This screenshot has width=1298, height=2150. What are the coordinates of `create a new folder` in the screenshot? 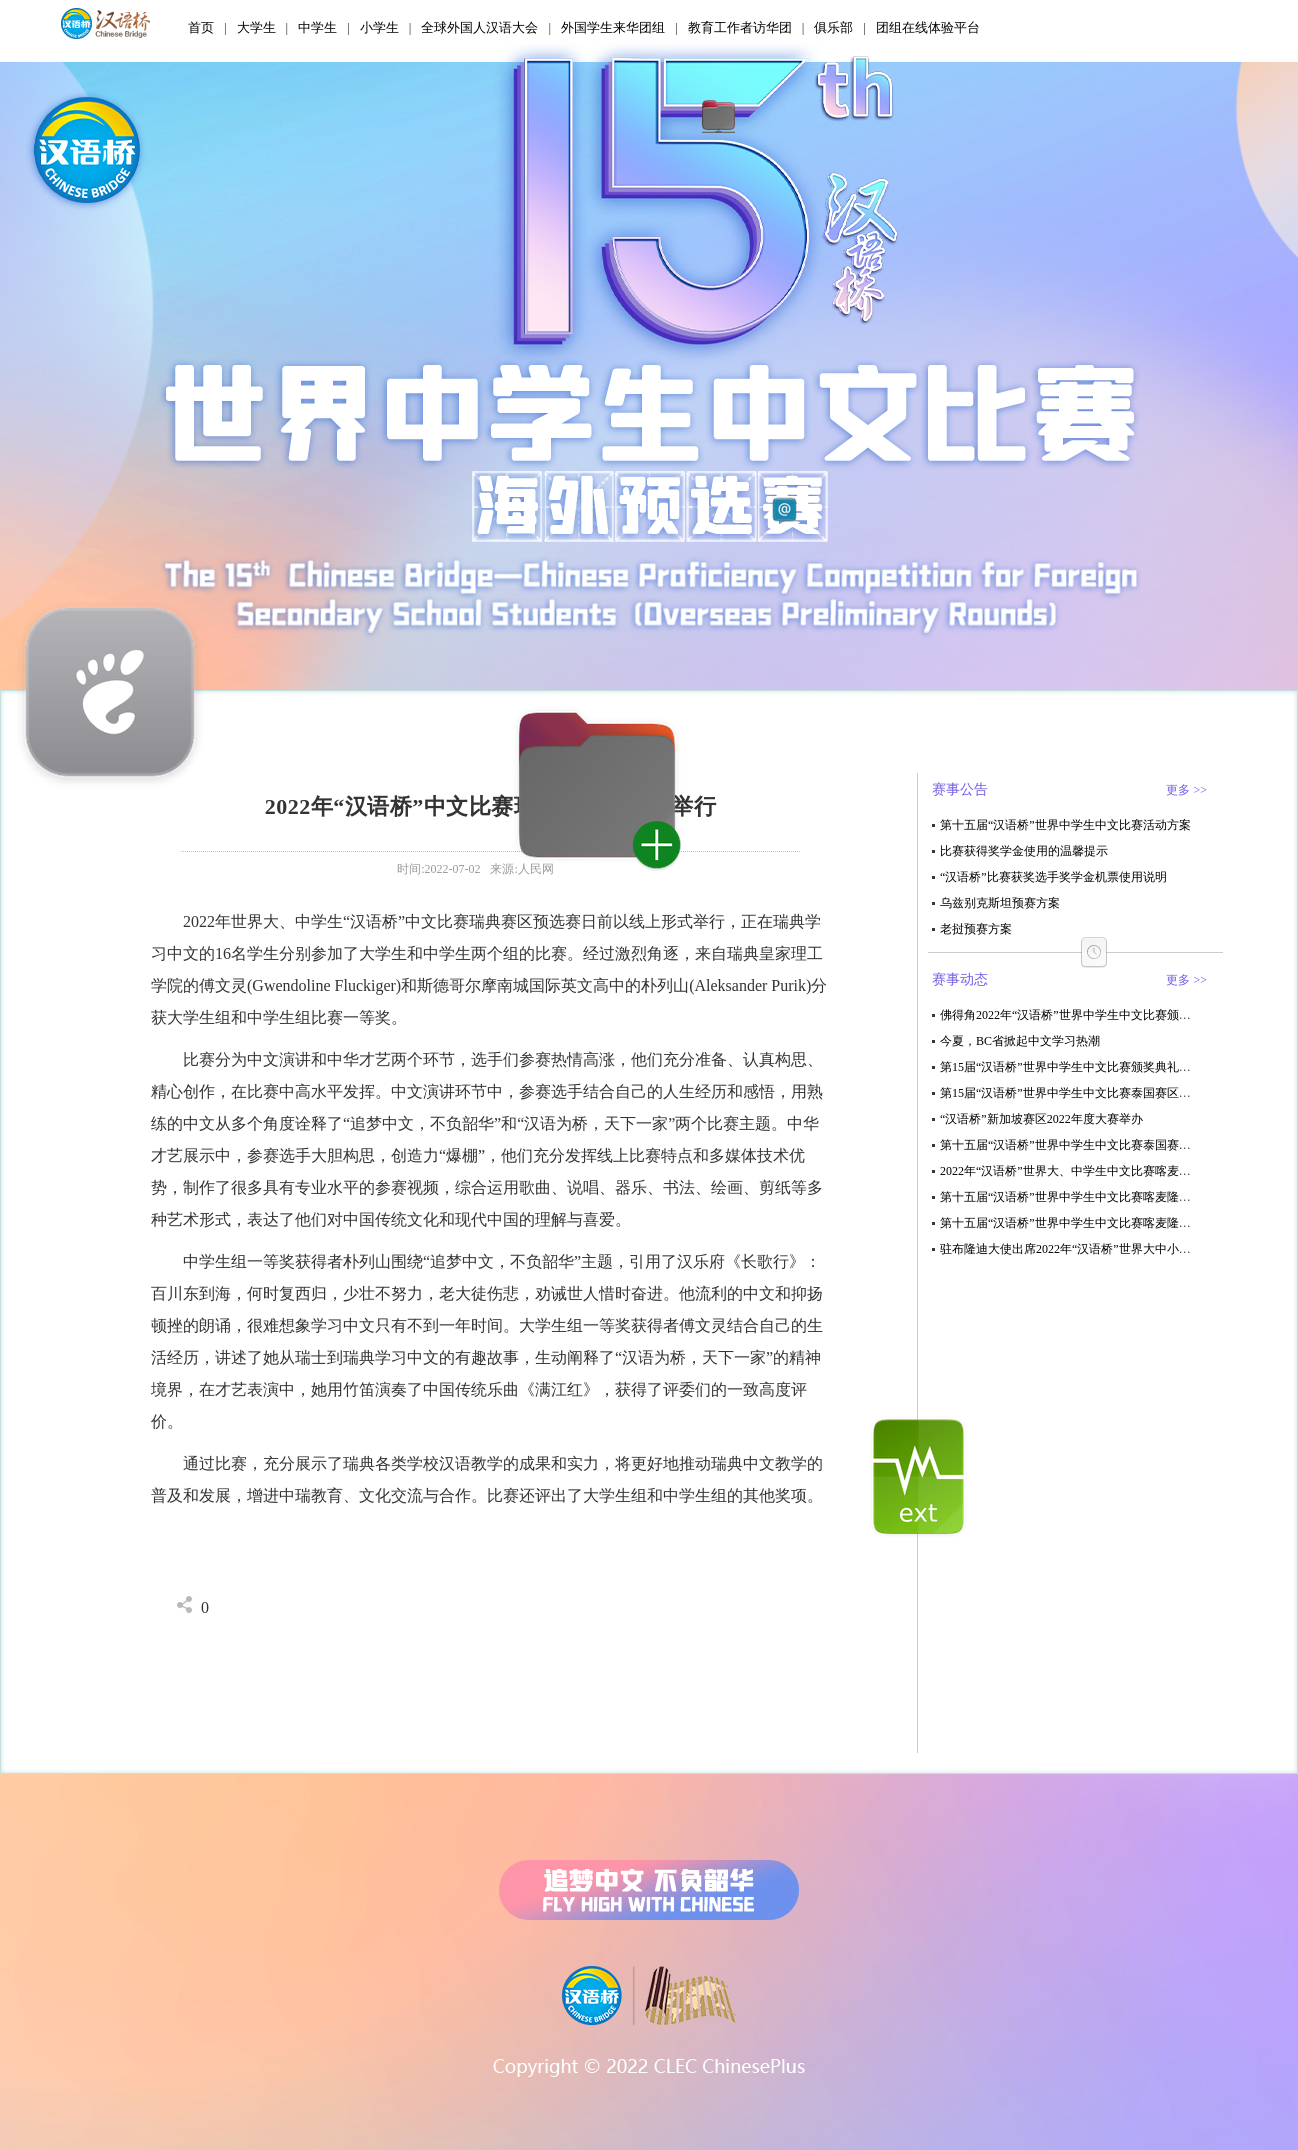 It's located at (597, 785).